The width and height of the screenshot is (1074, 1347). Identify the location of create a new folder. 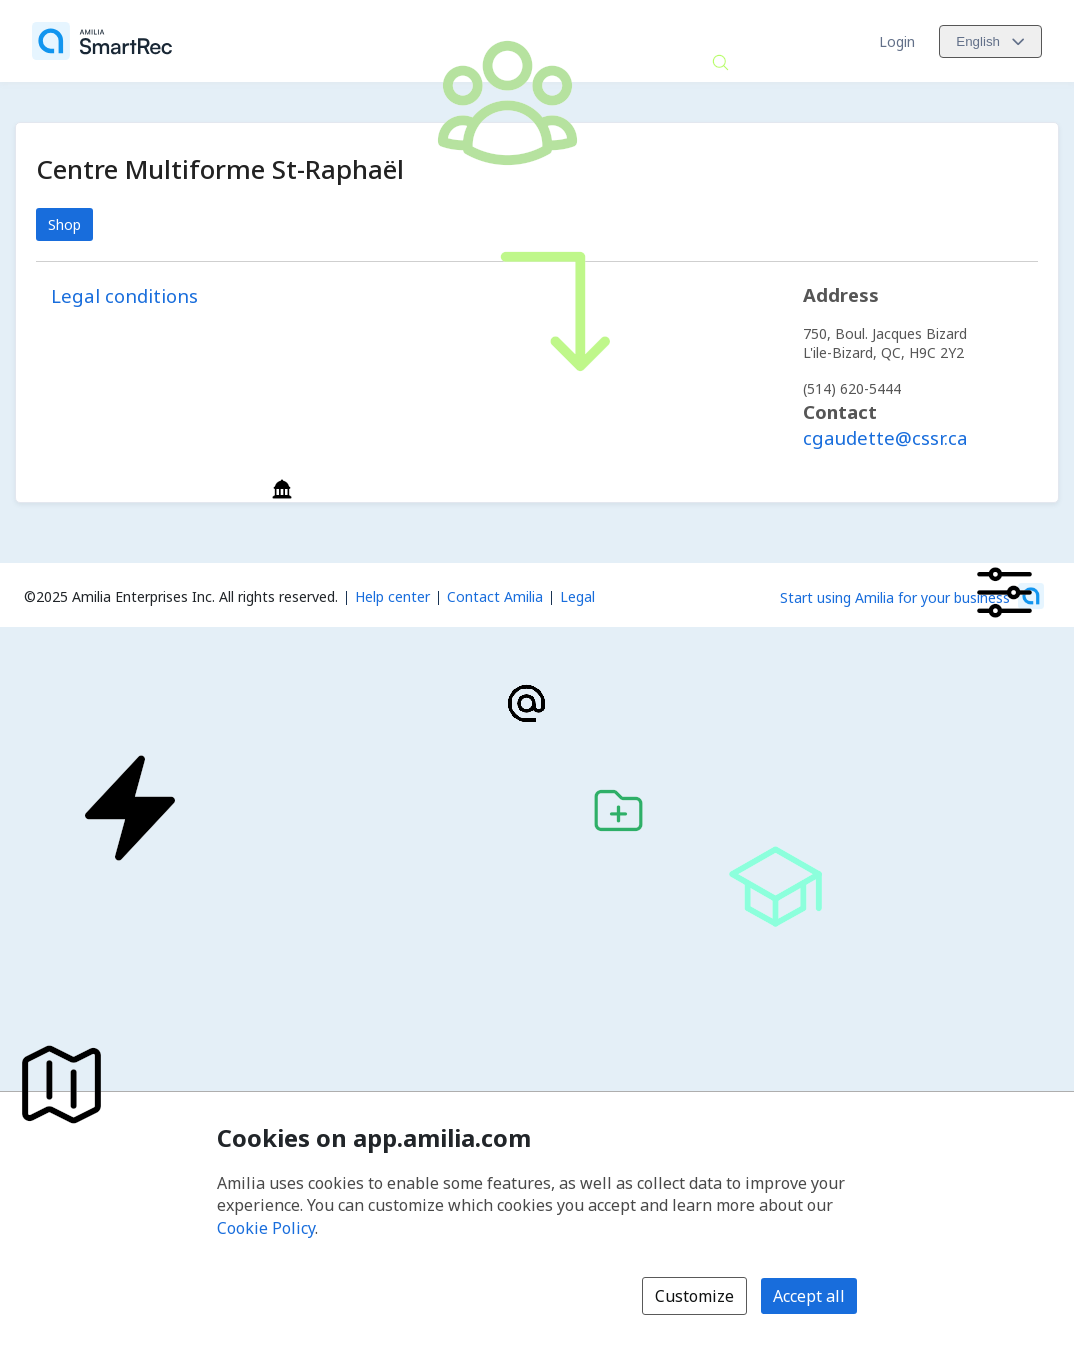
(618, 810).